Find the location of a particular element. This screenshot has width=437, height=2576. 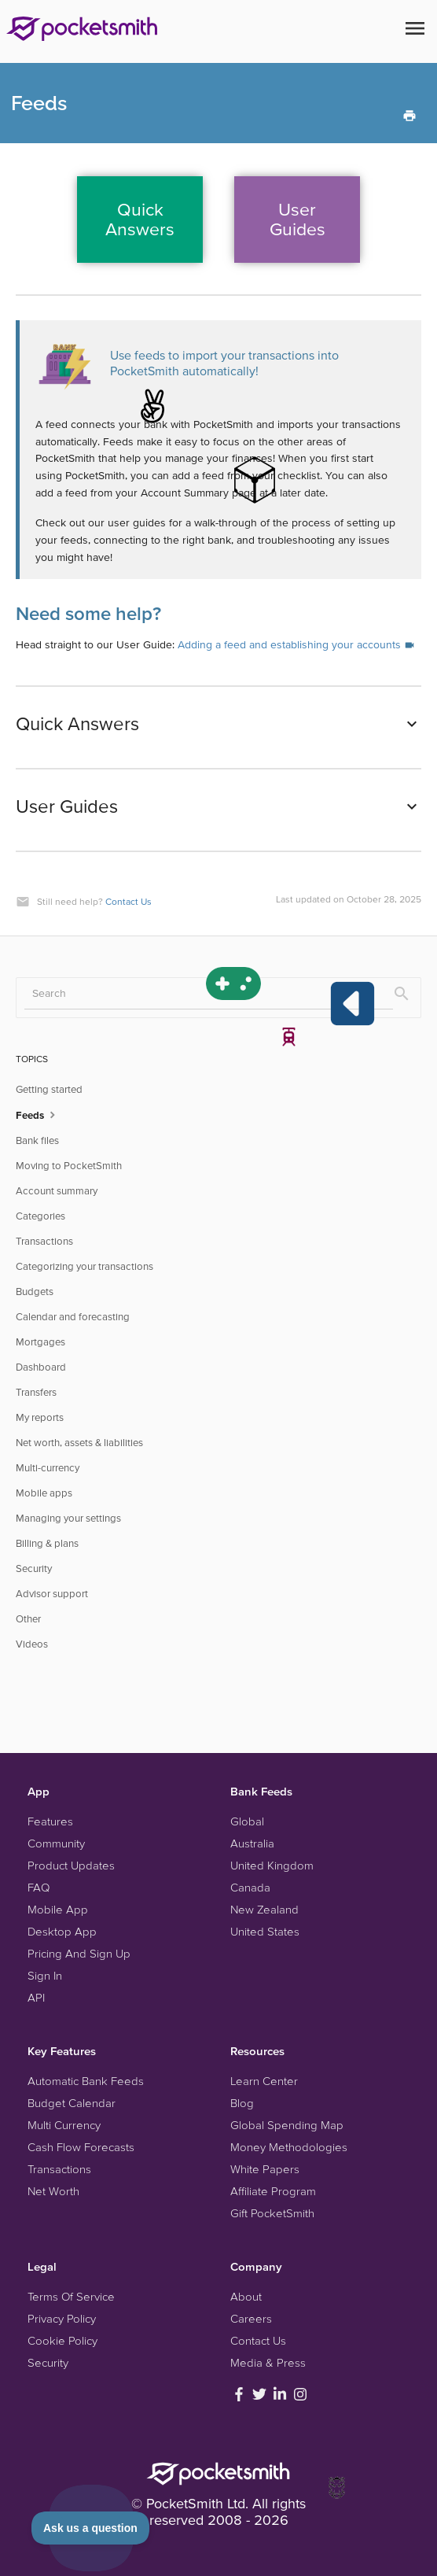

access games or gaming features is located at coordinates (233, 984).